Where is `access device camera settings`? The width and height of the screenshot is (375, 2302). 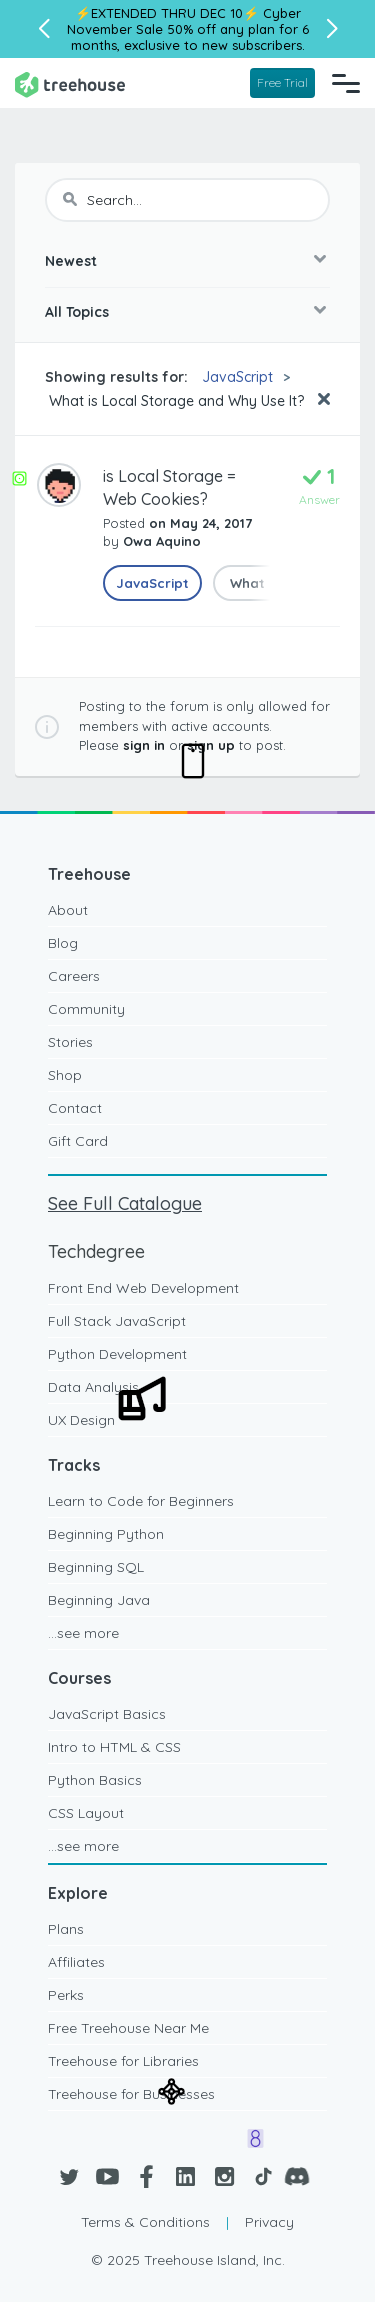
access device camera settings is located at coordinates (193, 761).